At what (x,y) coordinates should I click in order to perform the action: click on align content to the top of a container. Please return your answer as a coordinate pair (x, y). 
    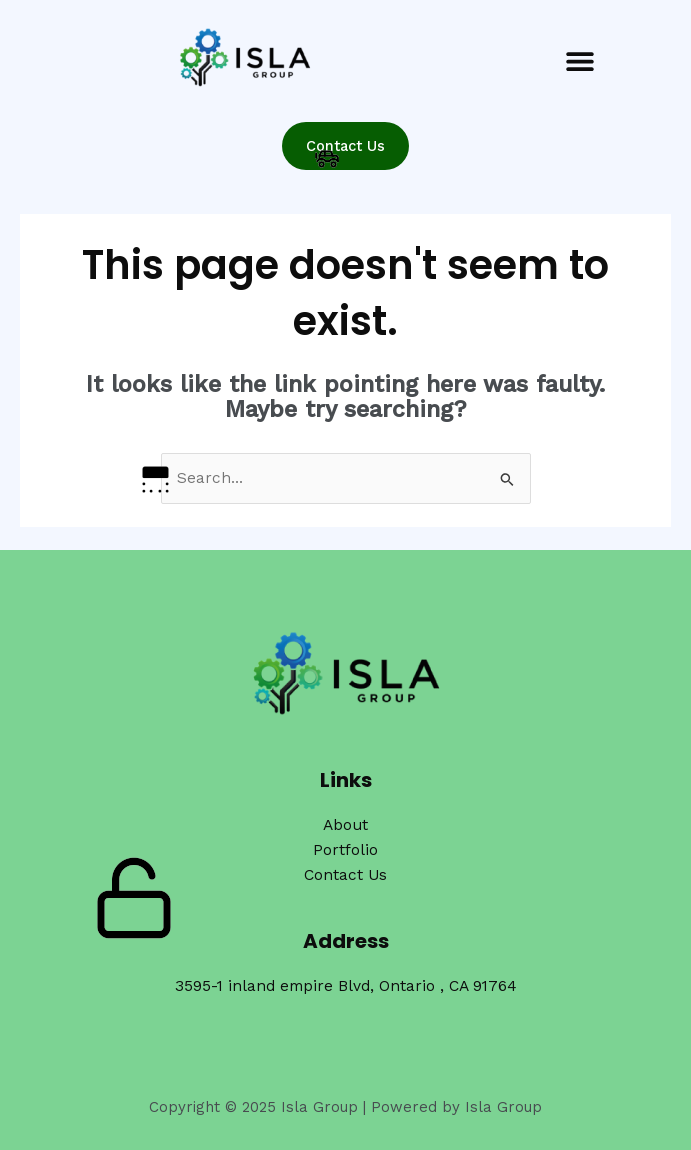
    Looking at the image, I should click on (155, 479).